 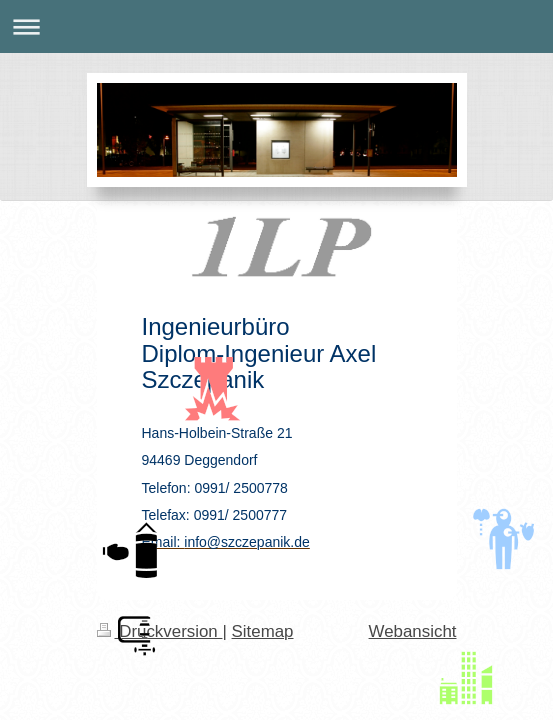 What do you see at coordinates (131, 551) in the screenshot?
I see `access boxing or combat training features` at bounding box center [131, 551].